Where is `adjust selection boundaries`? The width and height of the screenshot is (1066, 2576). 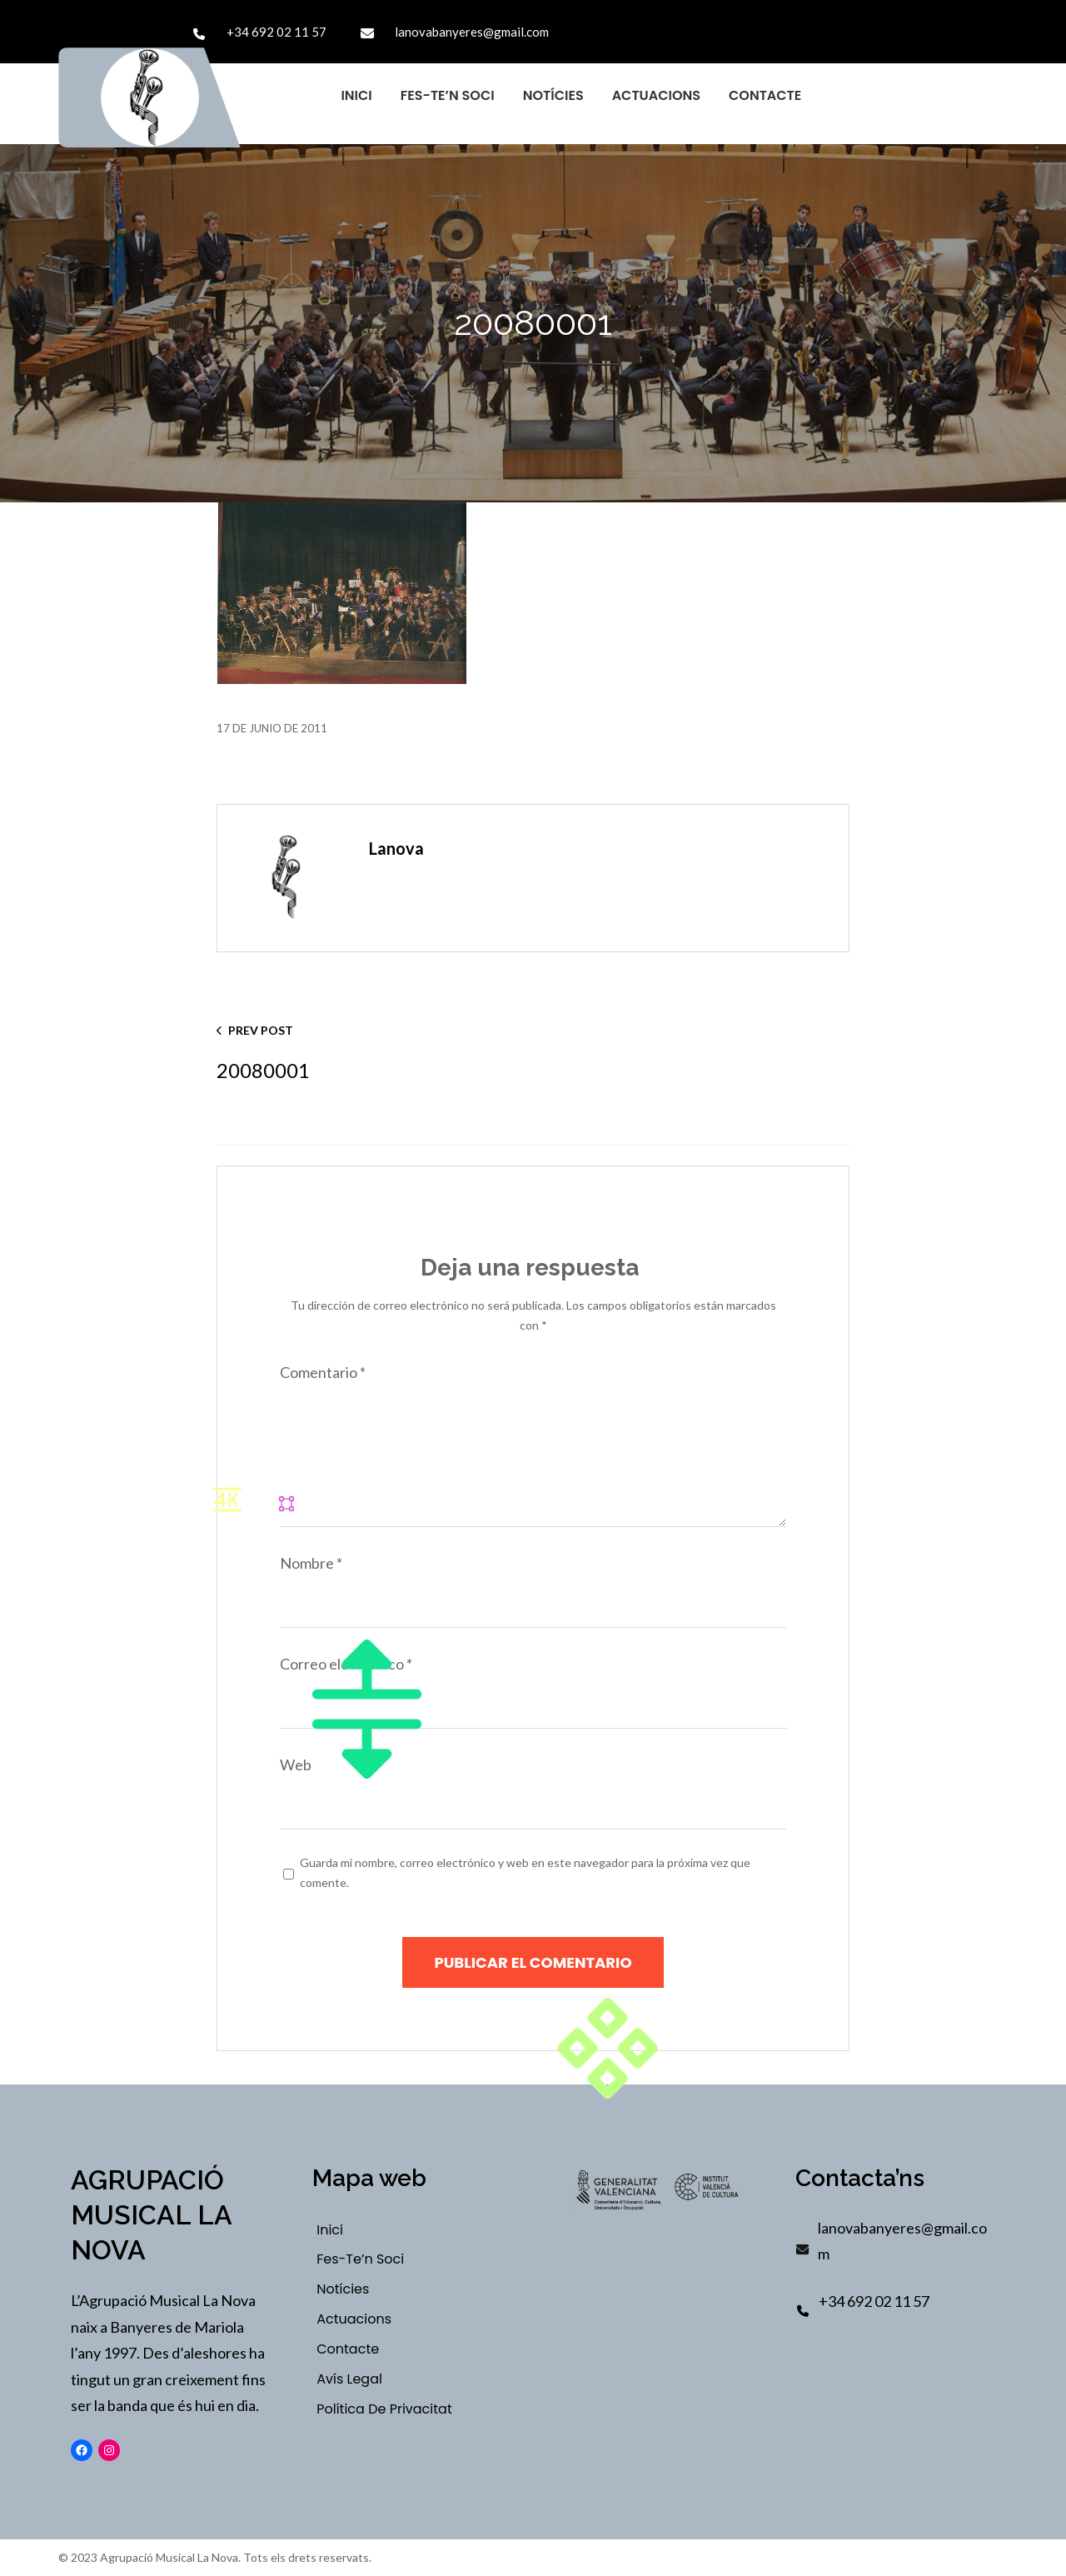 adjust selection boundaries is located at coordinates (286, 1504).